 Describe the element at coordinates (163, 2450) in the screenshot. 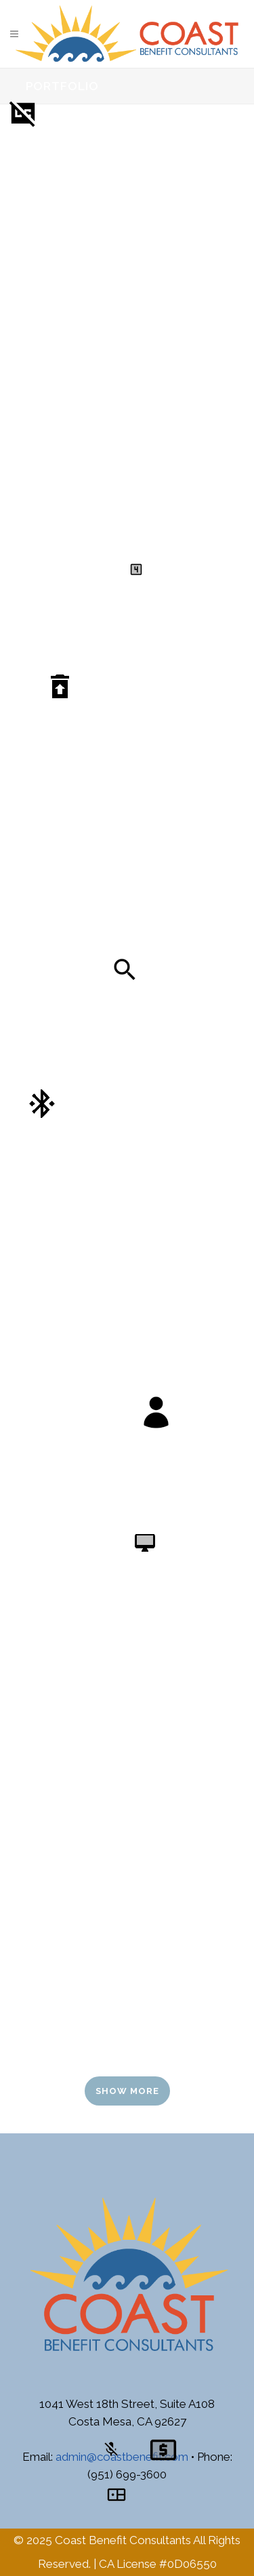

I see `find nearby ATMs or cash machines` at that location.